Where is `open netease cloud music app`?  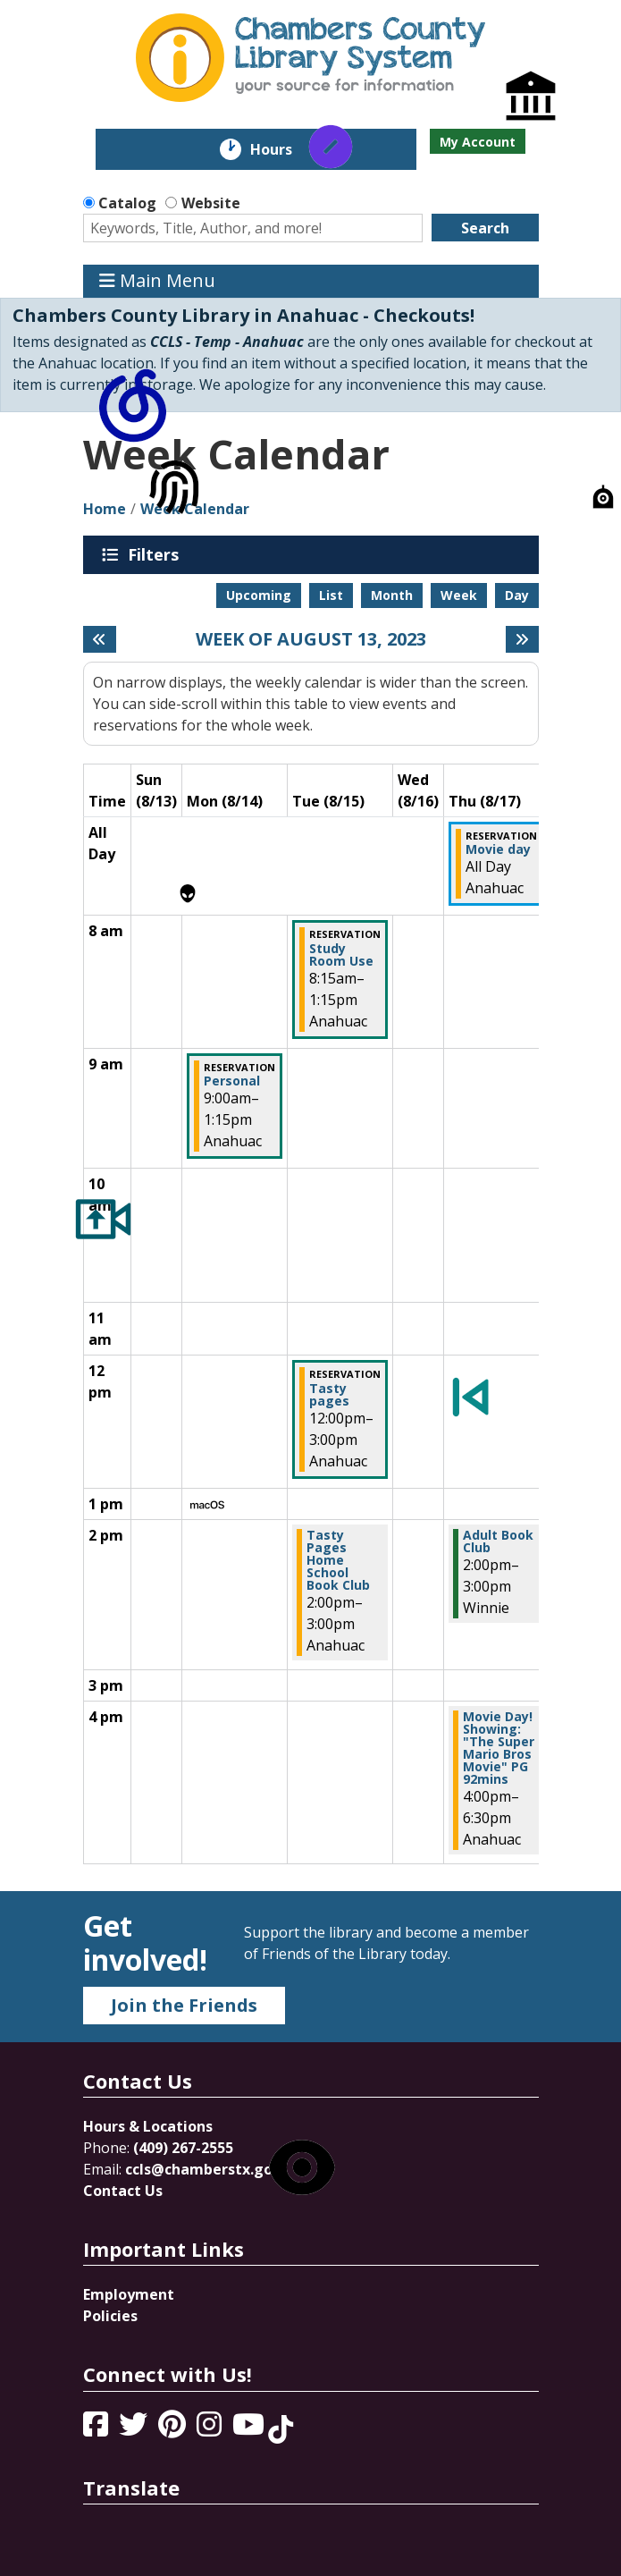 open netease cloud music app is located at coordinates (132, 405).